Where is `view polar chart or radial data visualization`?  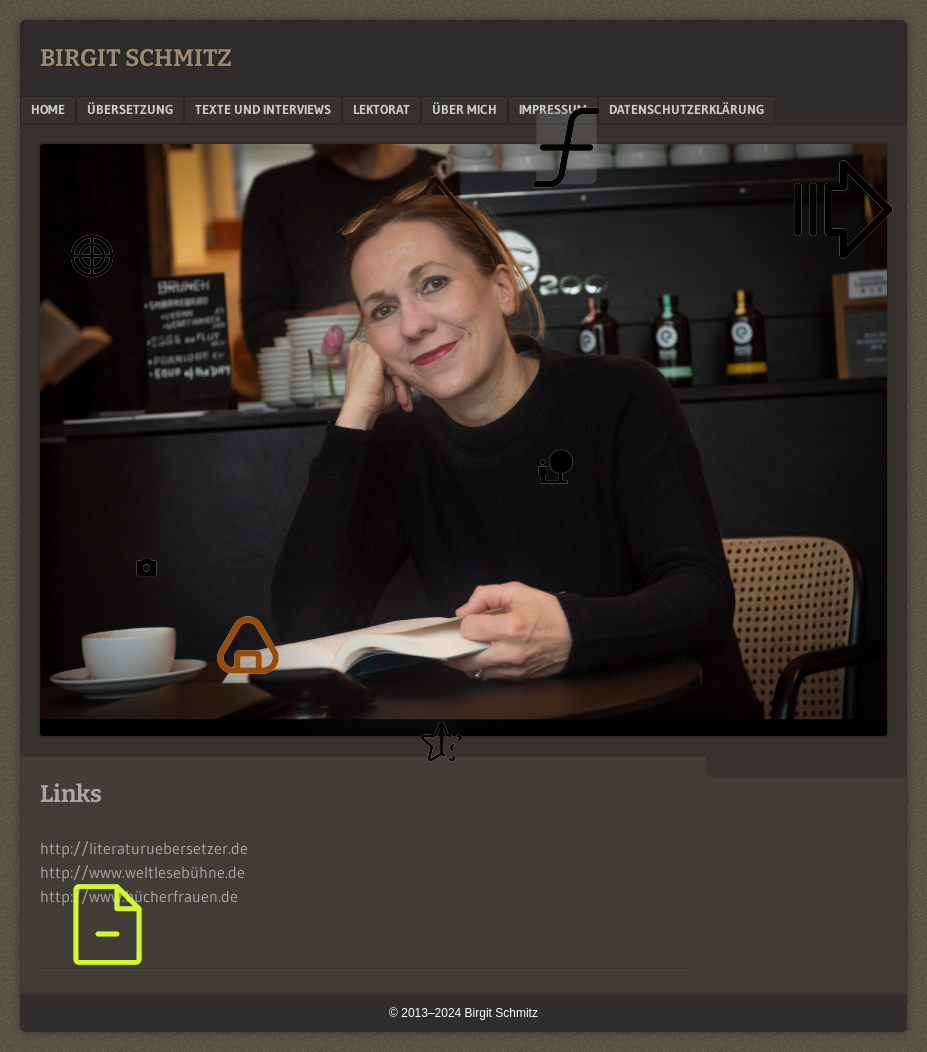 view polar chart or radial data visualization is located at coordinates (92, 256).